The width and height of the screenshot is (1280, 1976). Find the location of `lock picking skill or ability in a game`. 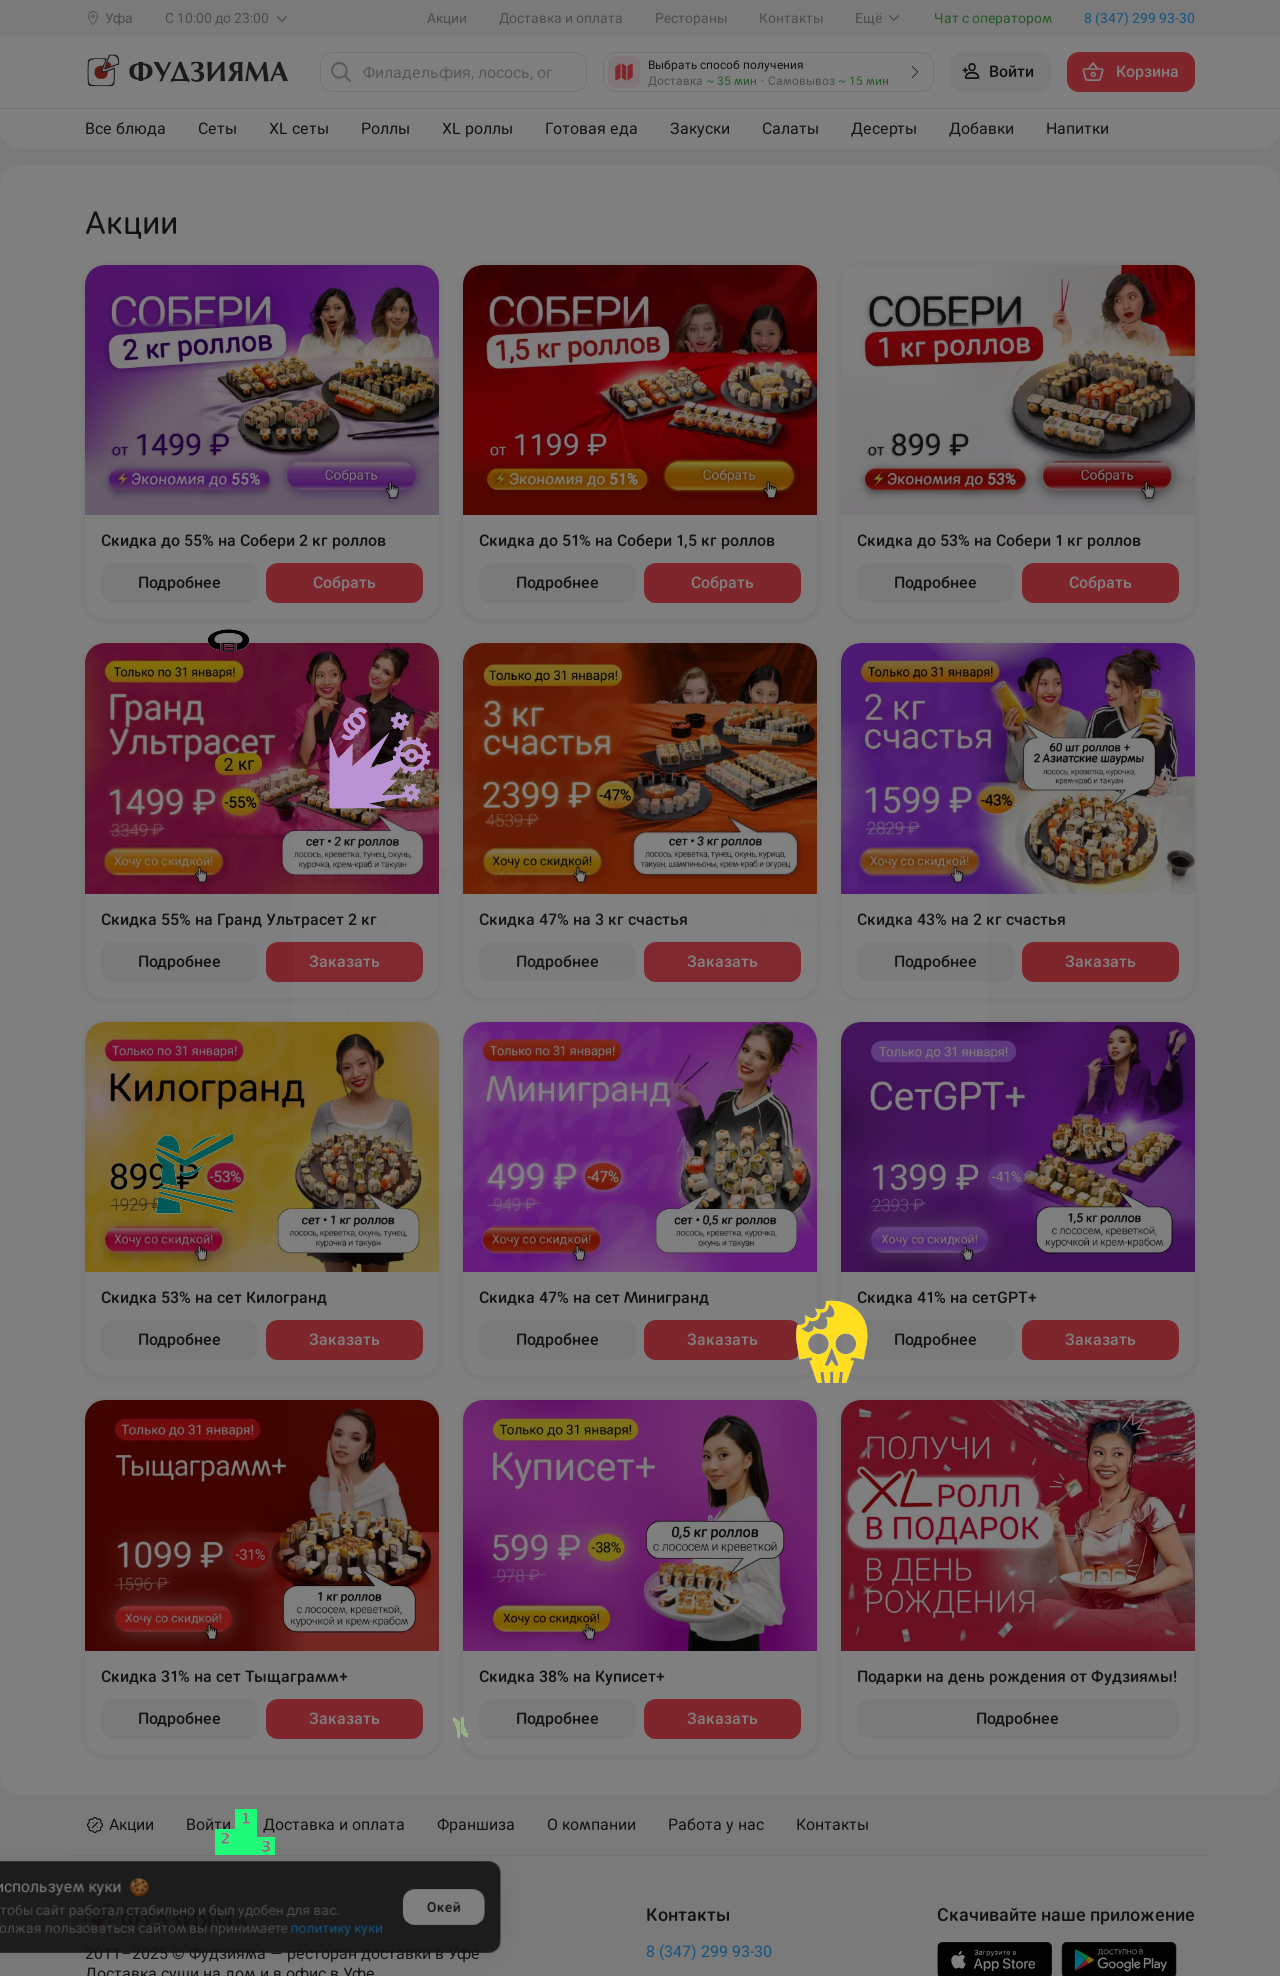

lock picking skill or ability in a game is located at coordinates (193, 1174).